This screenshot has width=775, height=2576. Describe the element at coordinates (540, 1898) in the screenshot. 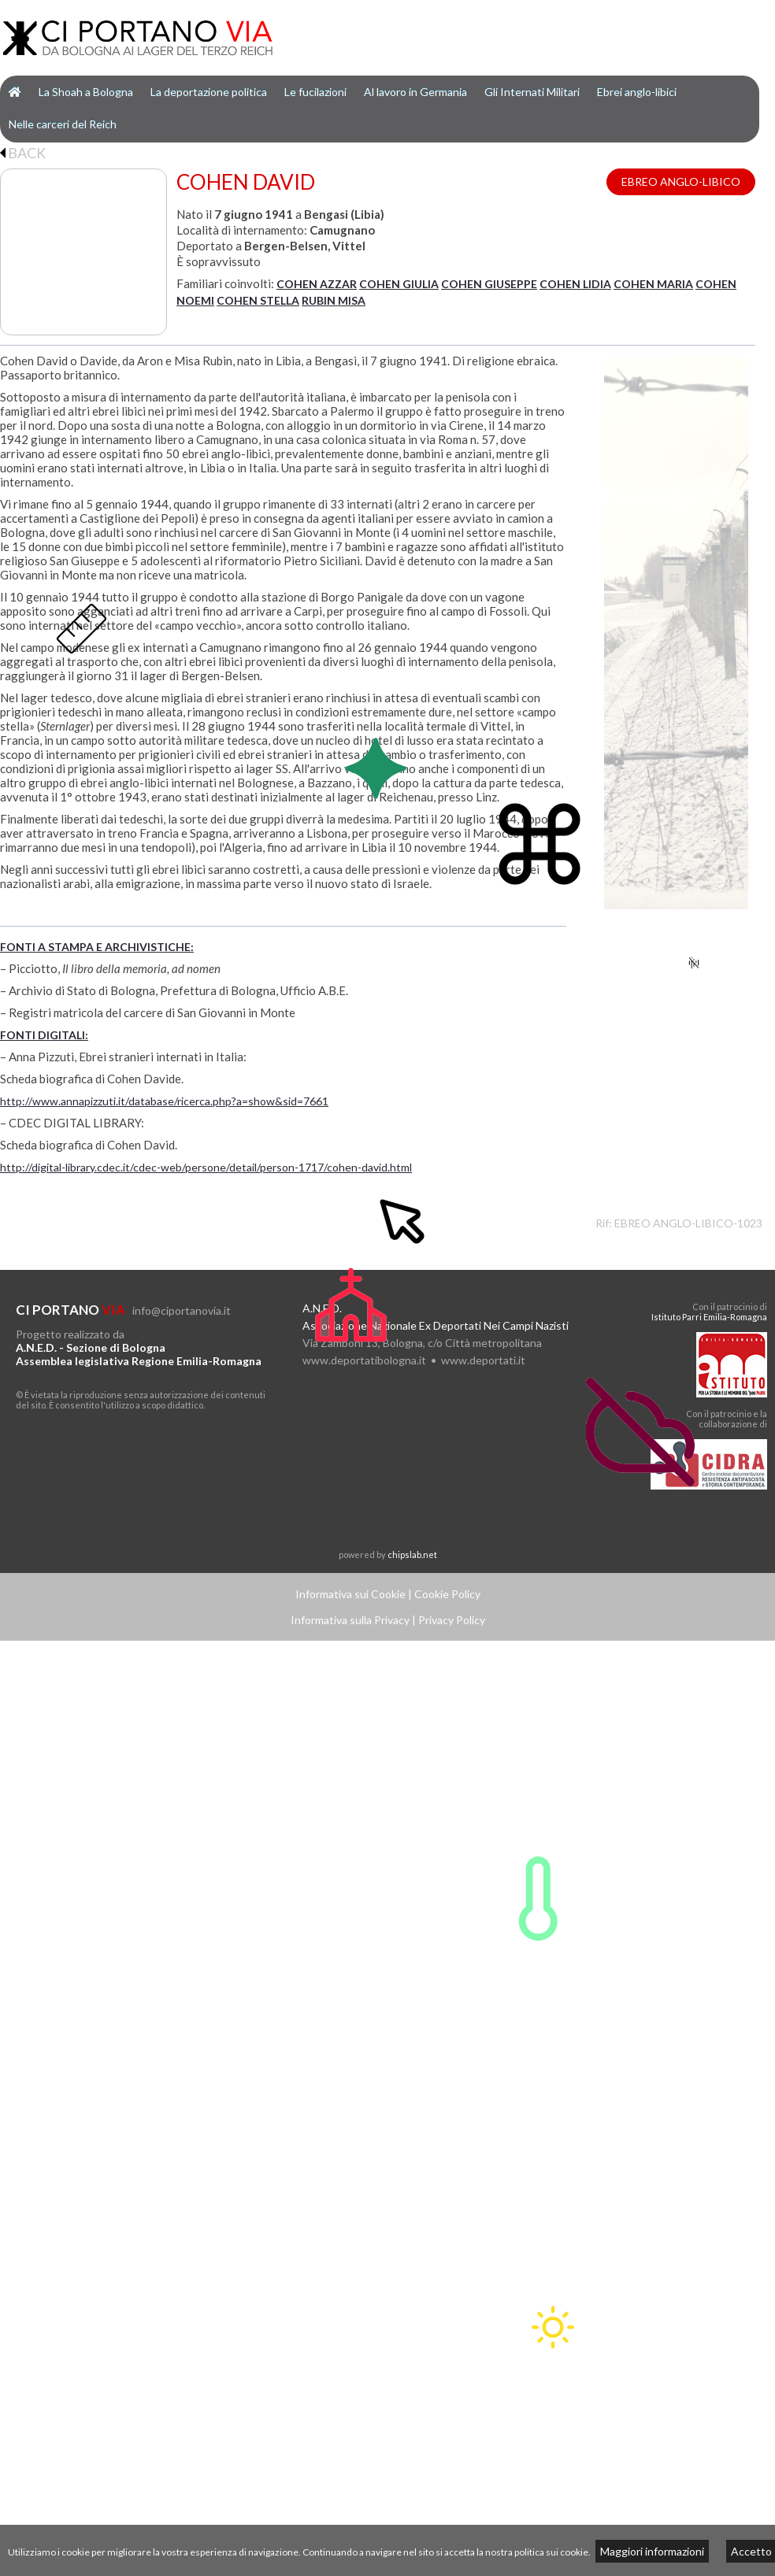

I see `view current temperature` at that location.